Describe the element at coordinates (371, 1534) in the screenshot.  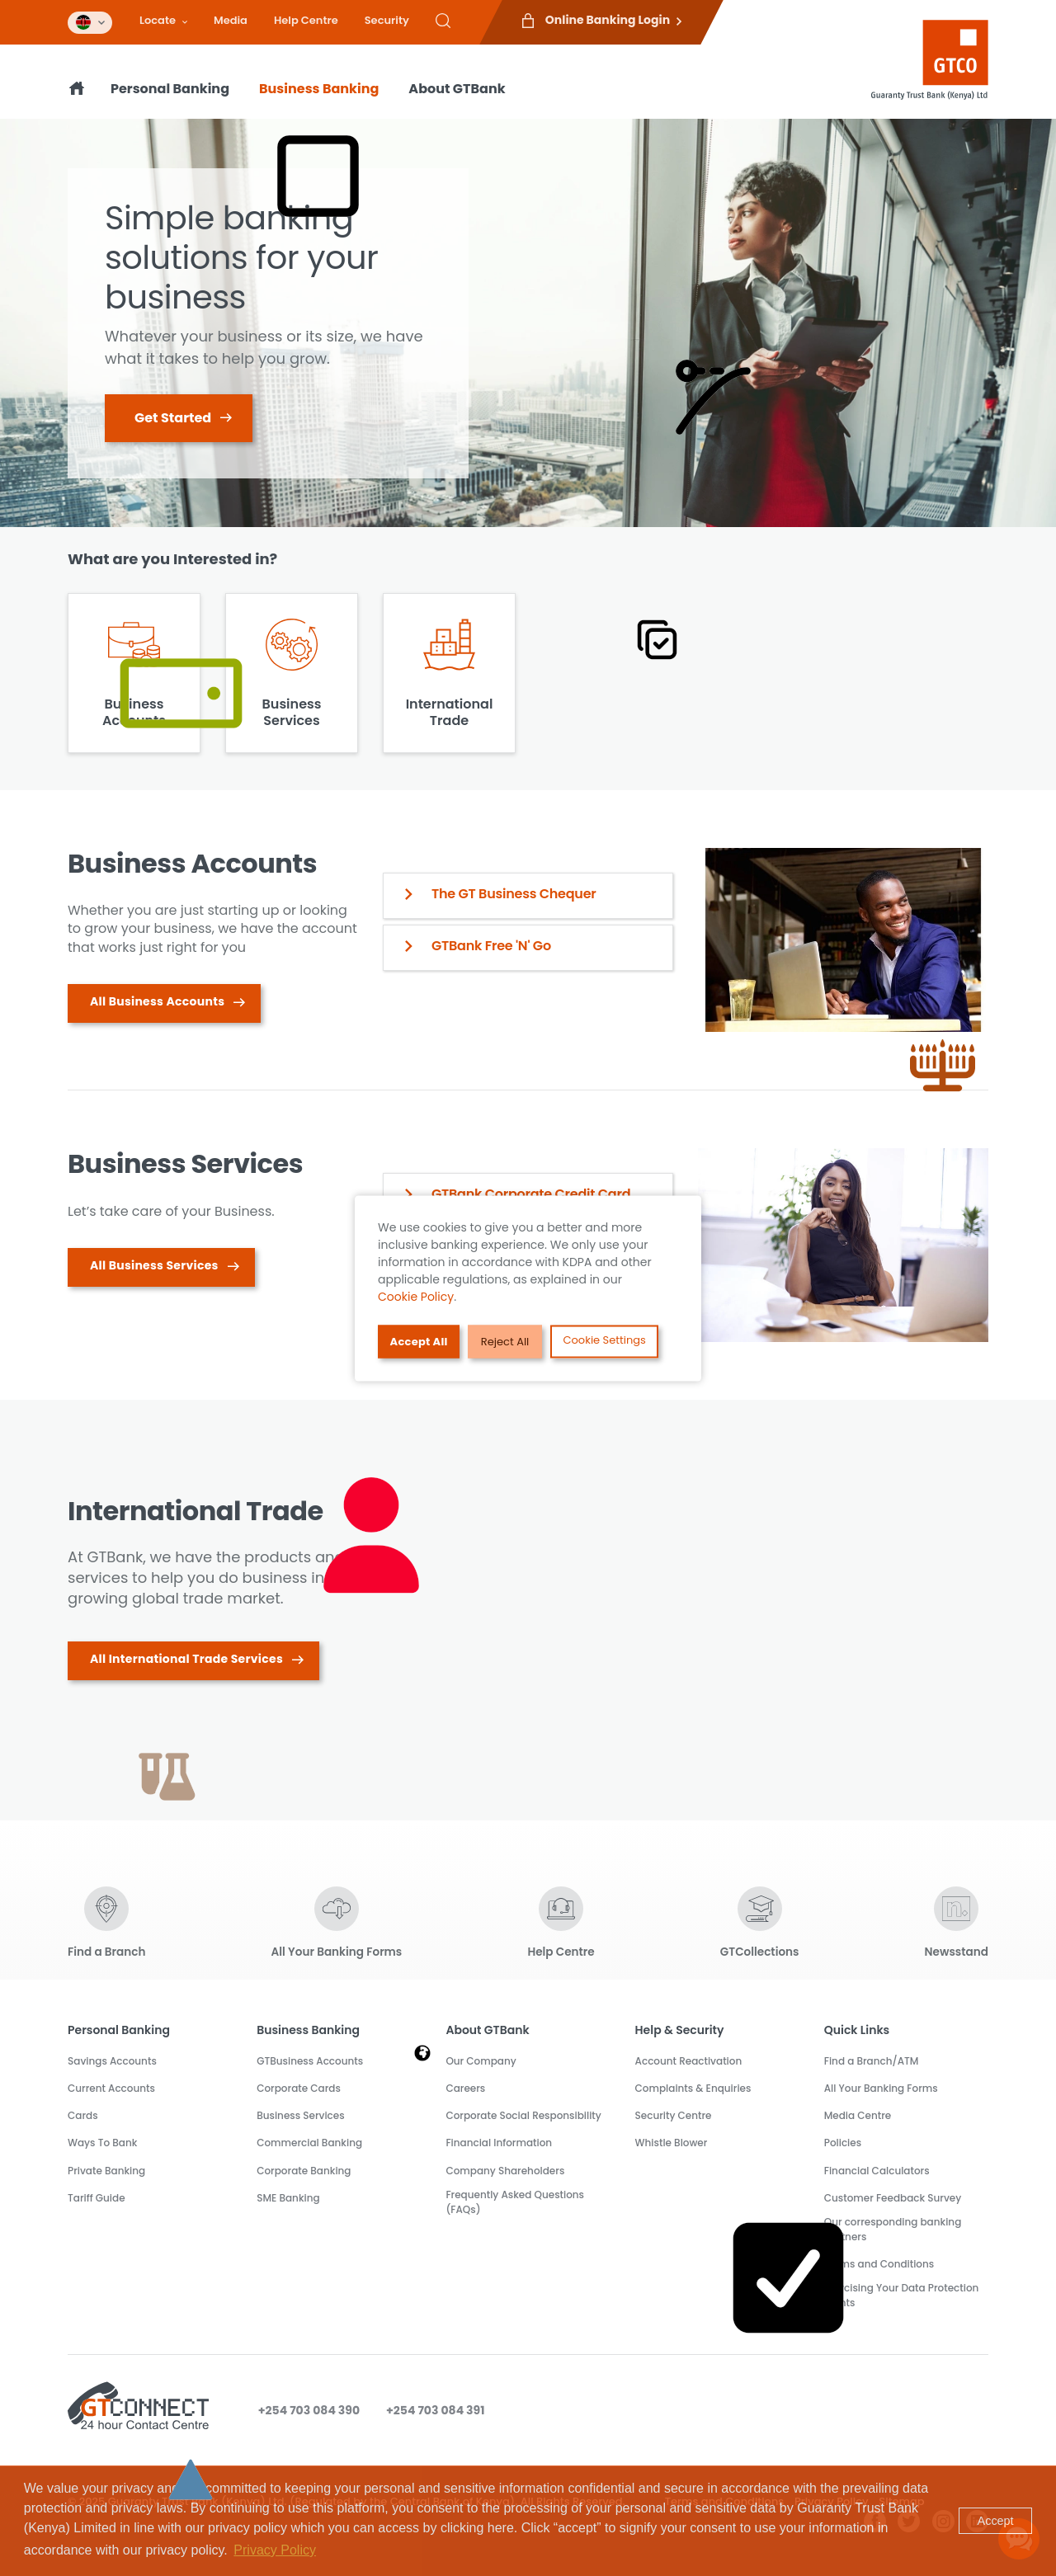
I see `view your profile` at that location.